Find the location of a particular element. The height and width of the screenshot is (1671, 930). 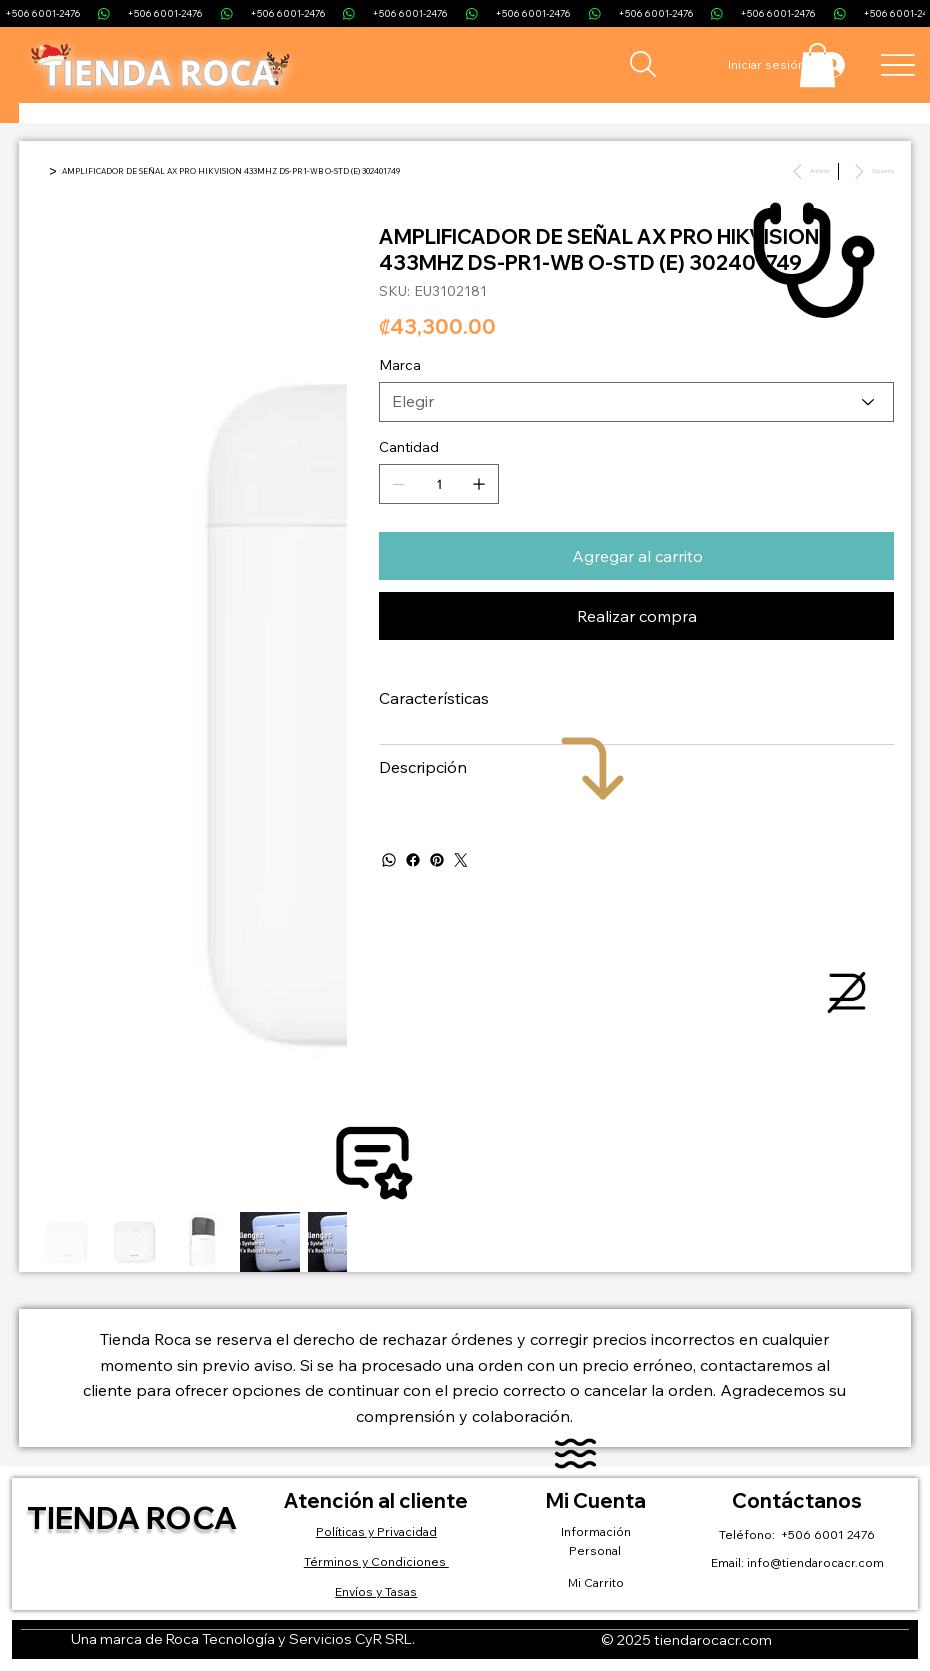

navigate right then down is located at coordinates (592, 768).